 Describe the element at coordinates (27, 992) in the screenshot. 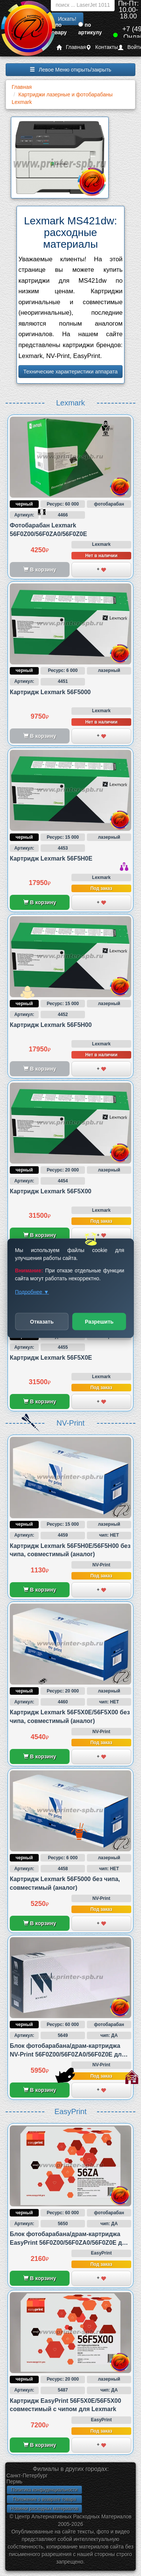

I see `open reading mode or e-reader` at that location.